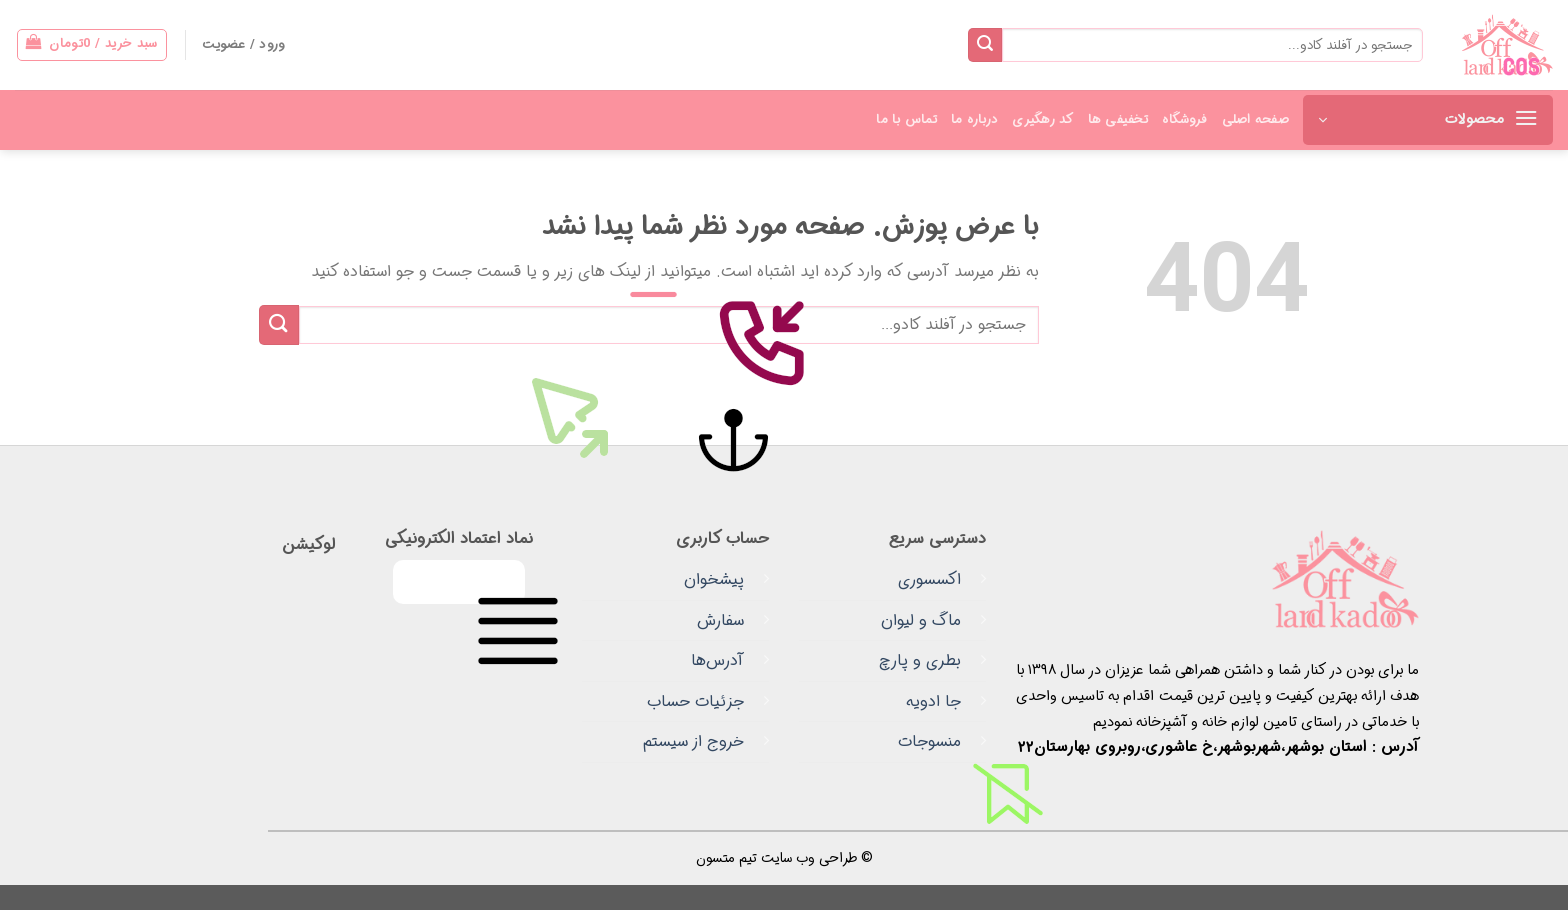 This screenshot has width=1568, height=910. Describe the element at coordinates (764, 341) in the screenshot. I see `incoming call notification` at that location.